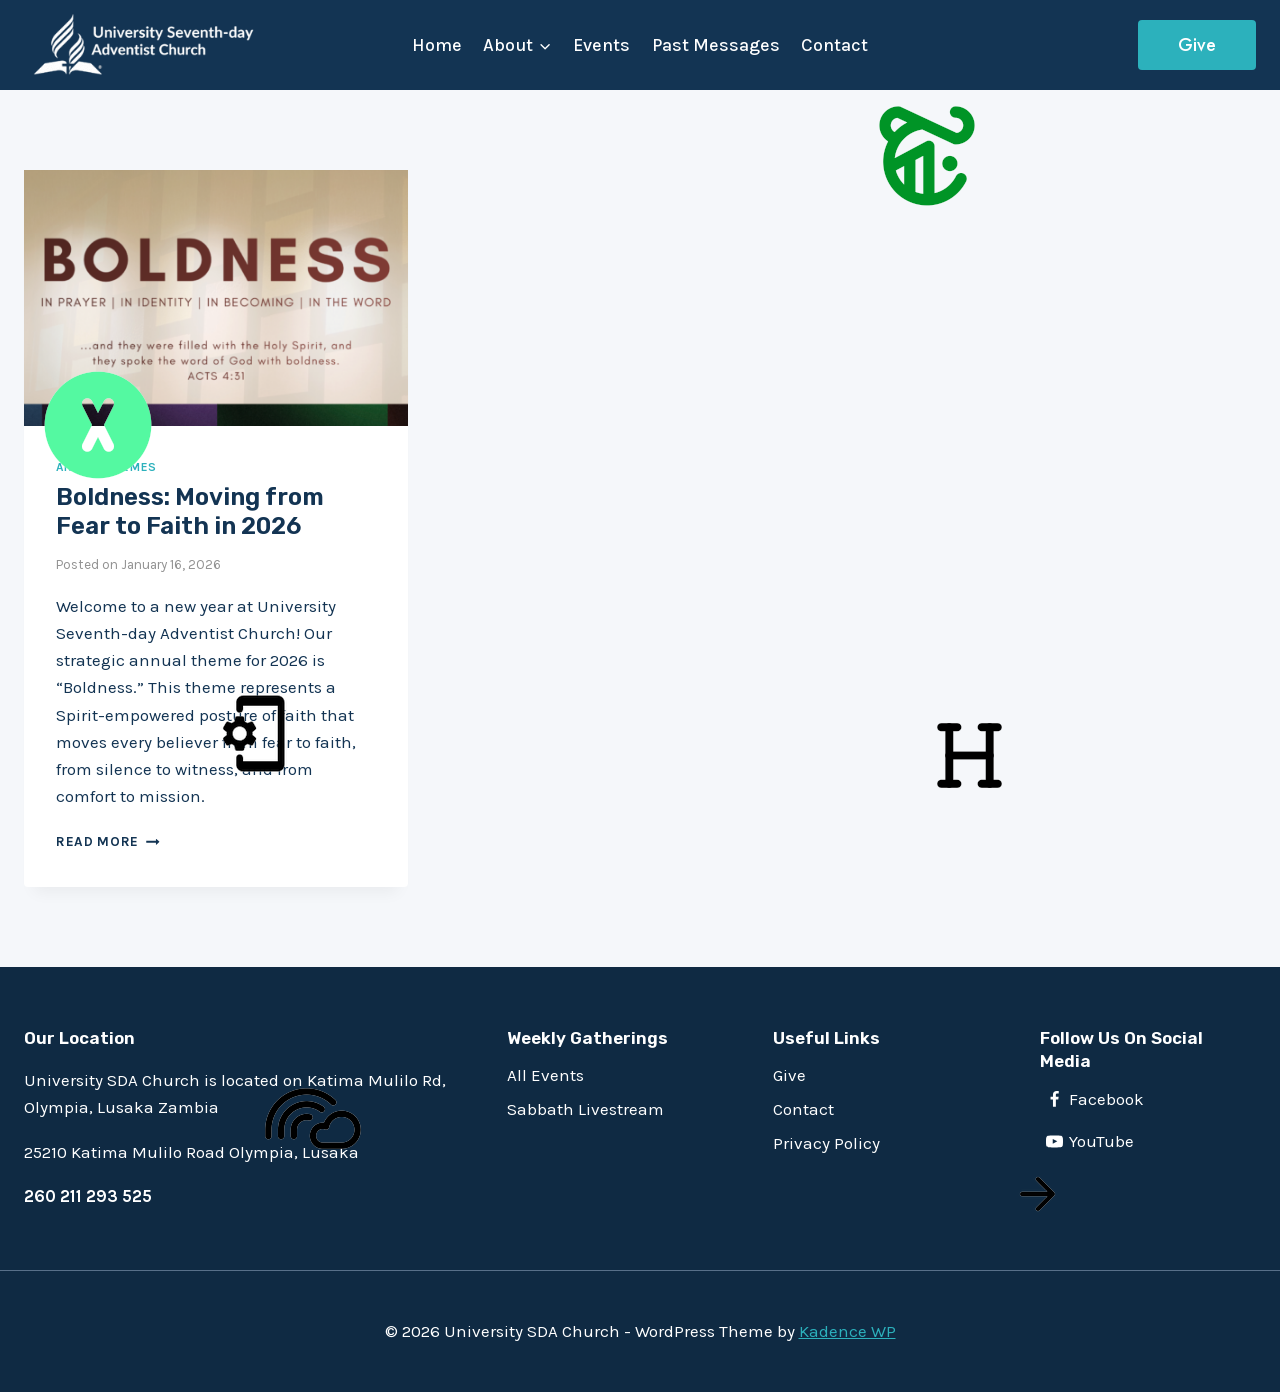 This screenshot has height=1392, width=1280. Describe the element at coordinates (1038, 1194) in the screenshot. I see `navigate to the next page or step` at that location.